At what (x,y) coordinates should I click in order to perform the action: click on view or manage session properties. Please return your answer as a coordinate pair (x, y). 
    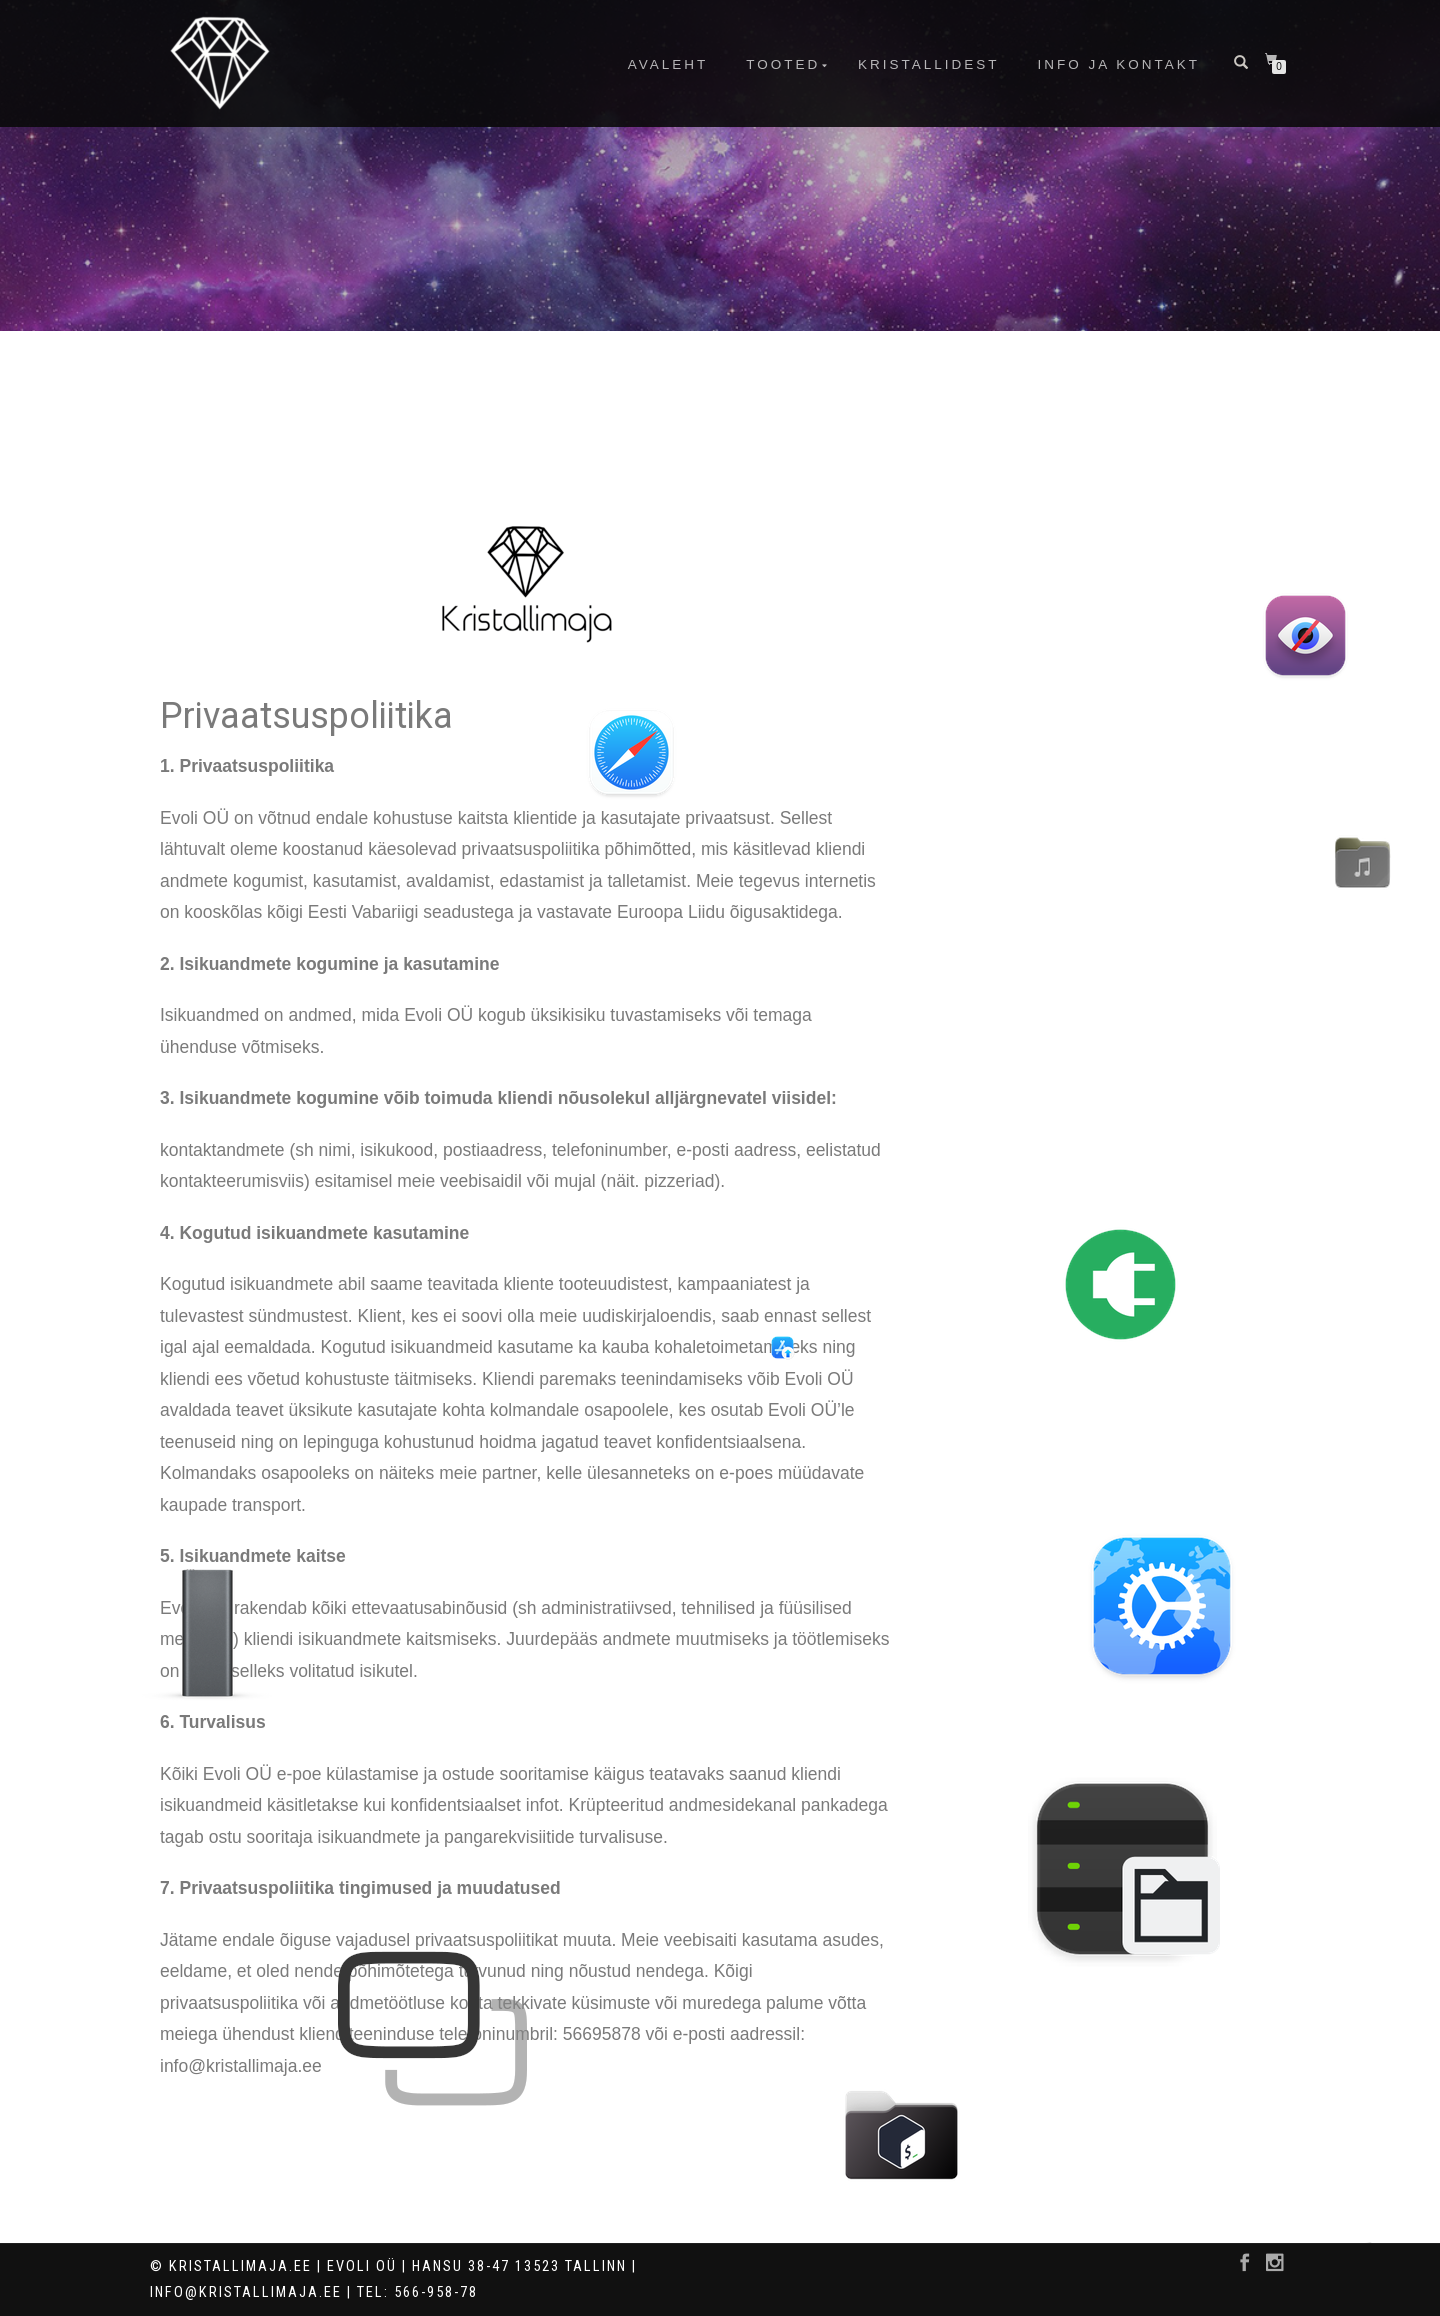
    Looking at the image, I should click on (432, 2034).